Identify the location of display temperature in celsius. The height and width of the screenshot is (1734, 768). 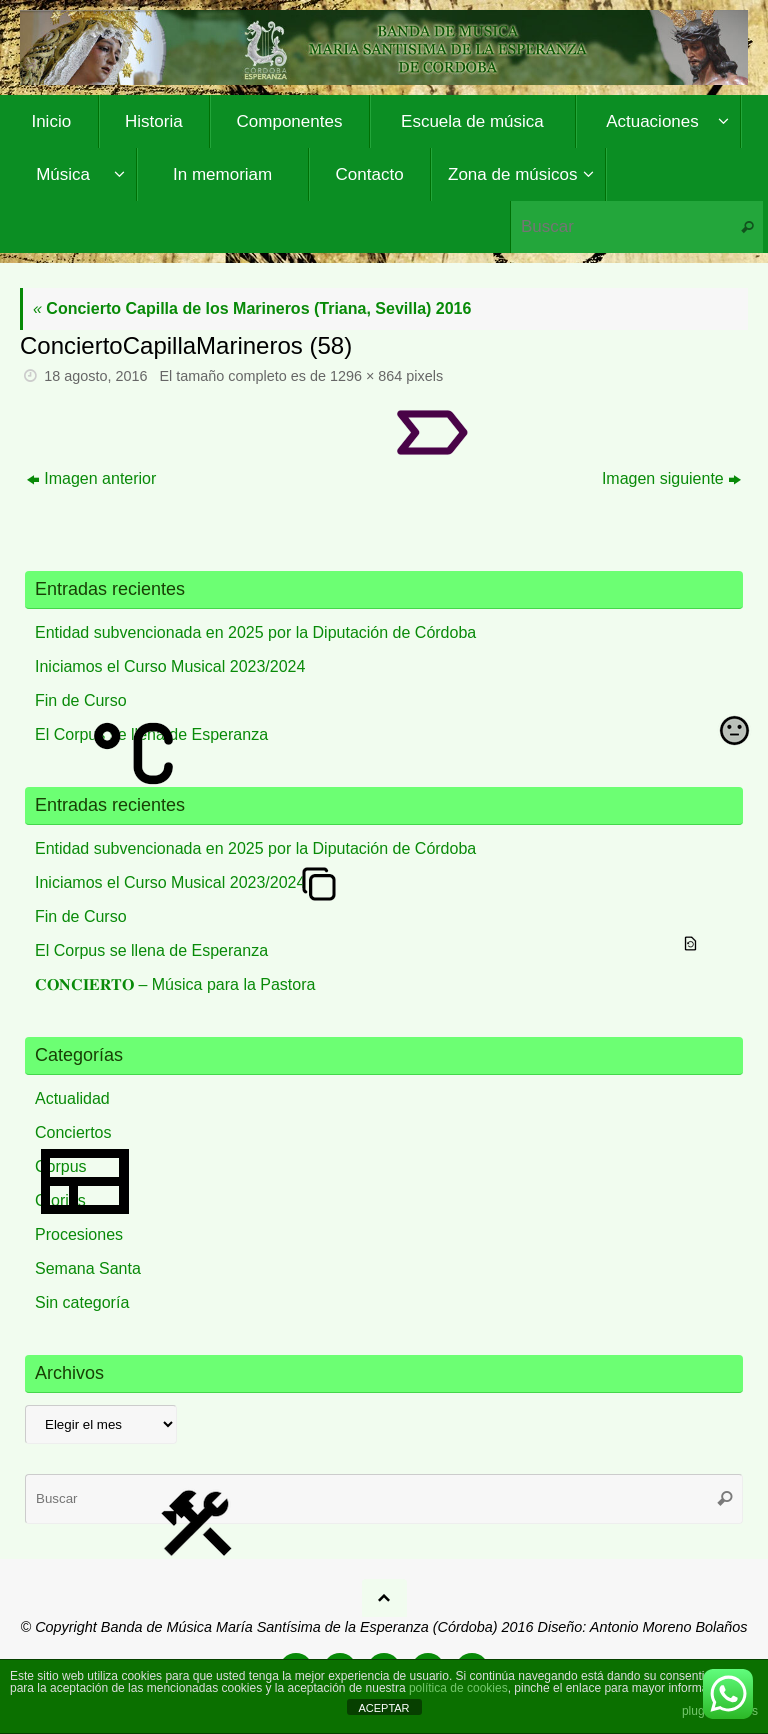
(133, 753).